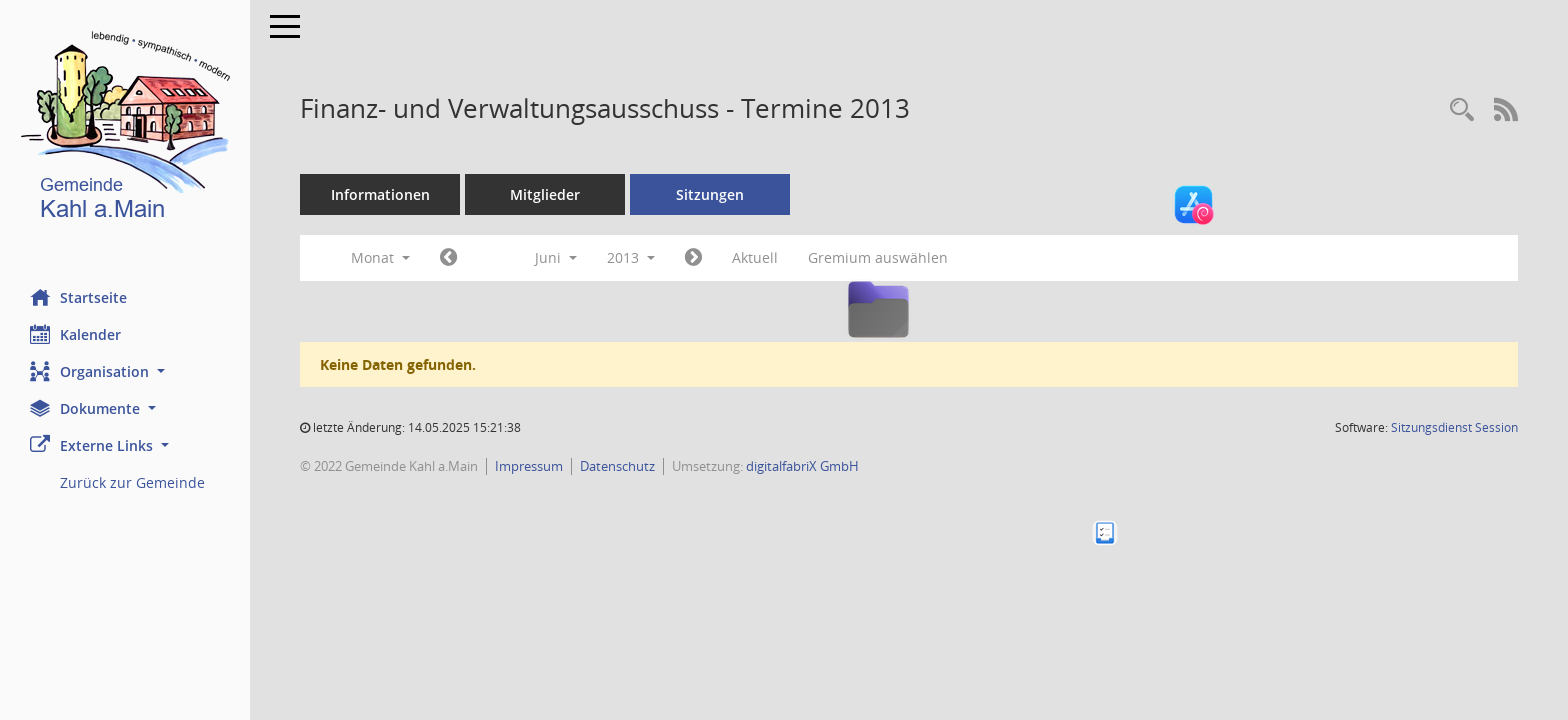  Describe the element at coordinates (1193, 204) in the screenshot. I see `open the debian software center` at that location.